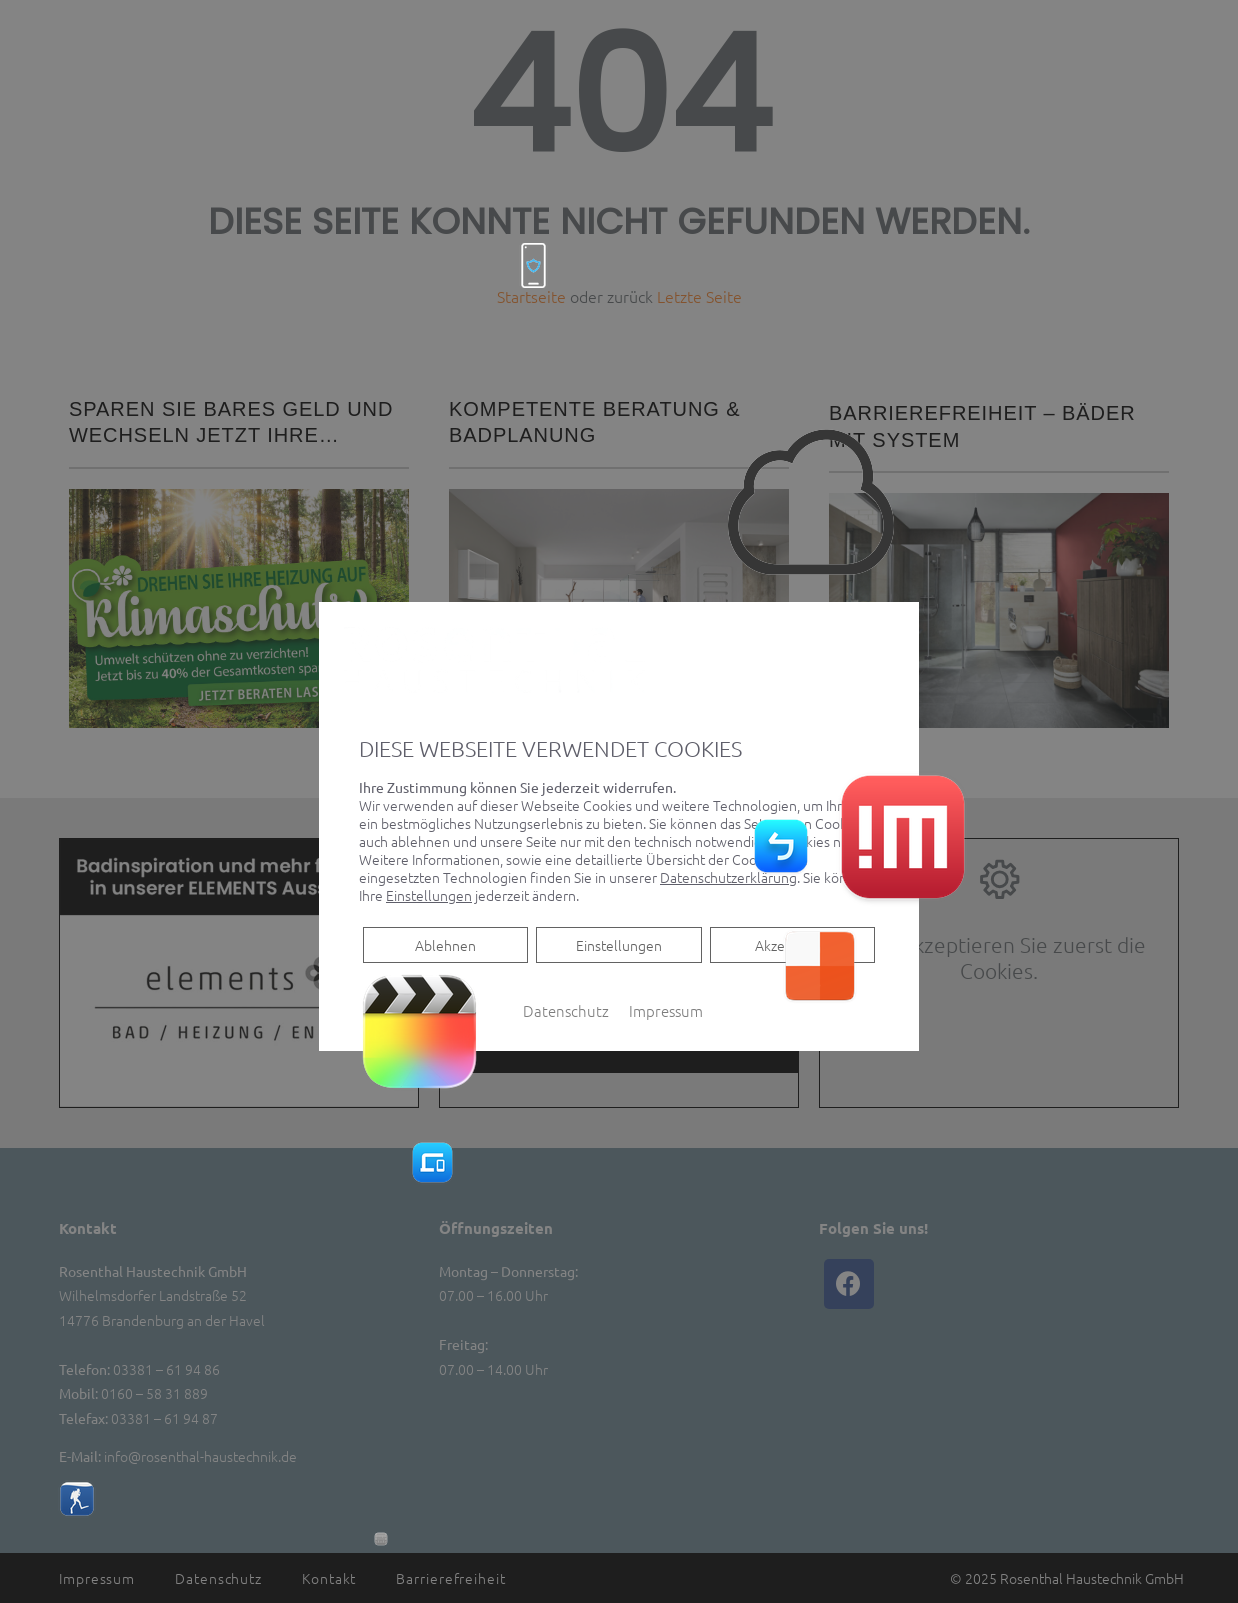 The height and width of the screenshot is (1603, 1238). Describe the element at coordinates (811, 502) in the screenshot. I see `access internet or cloud-based applications` at that location.